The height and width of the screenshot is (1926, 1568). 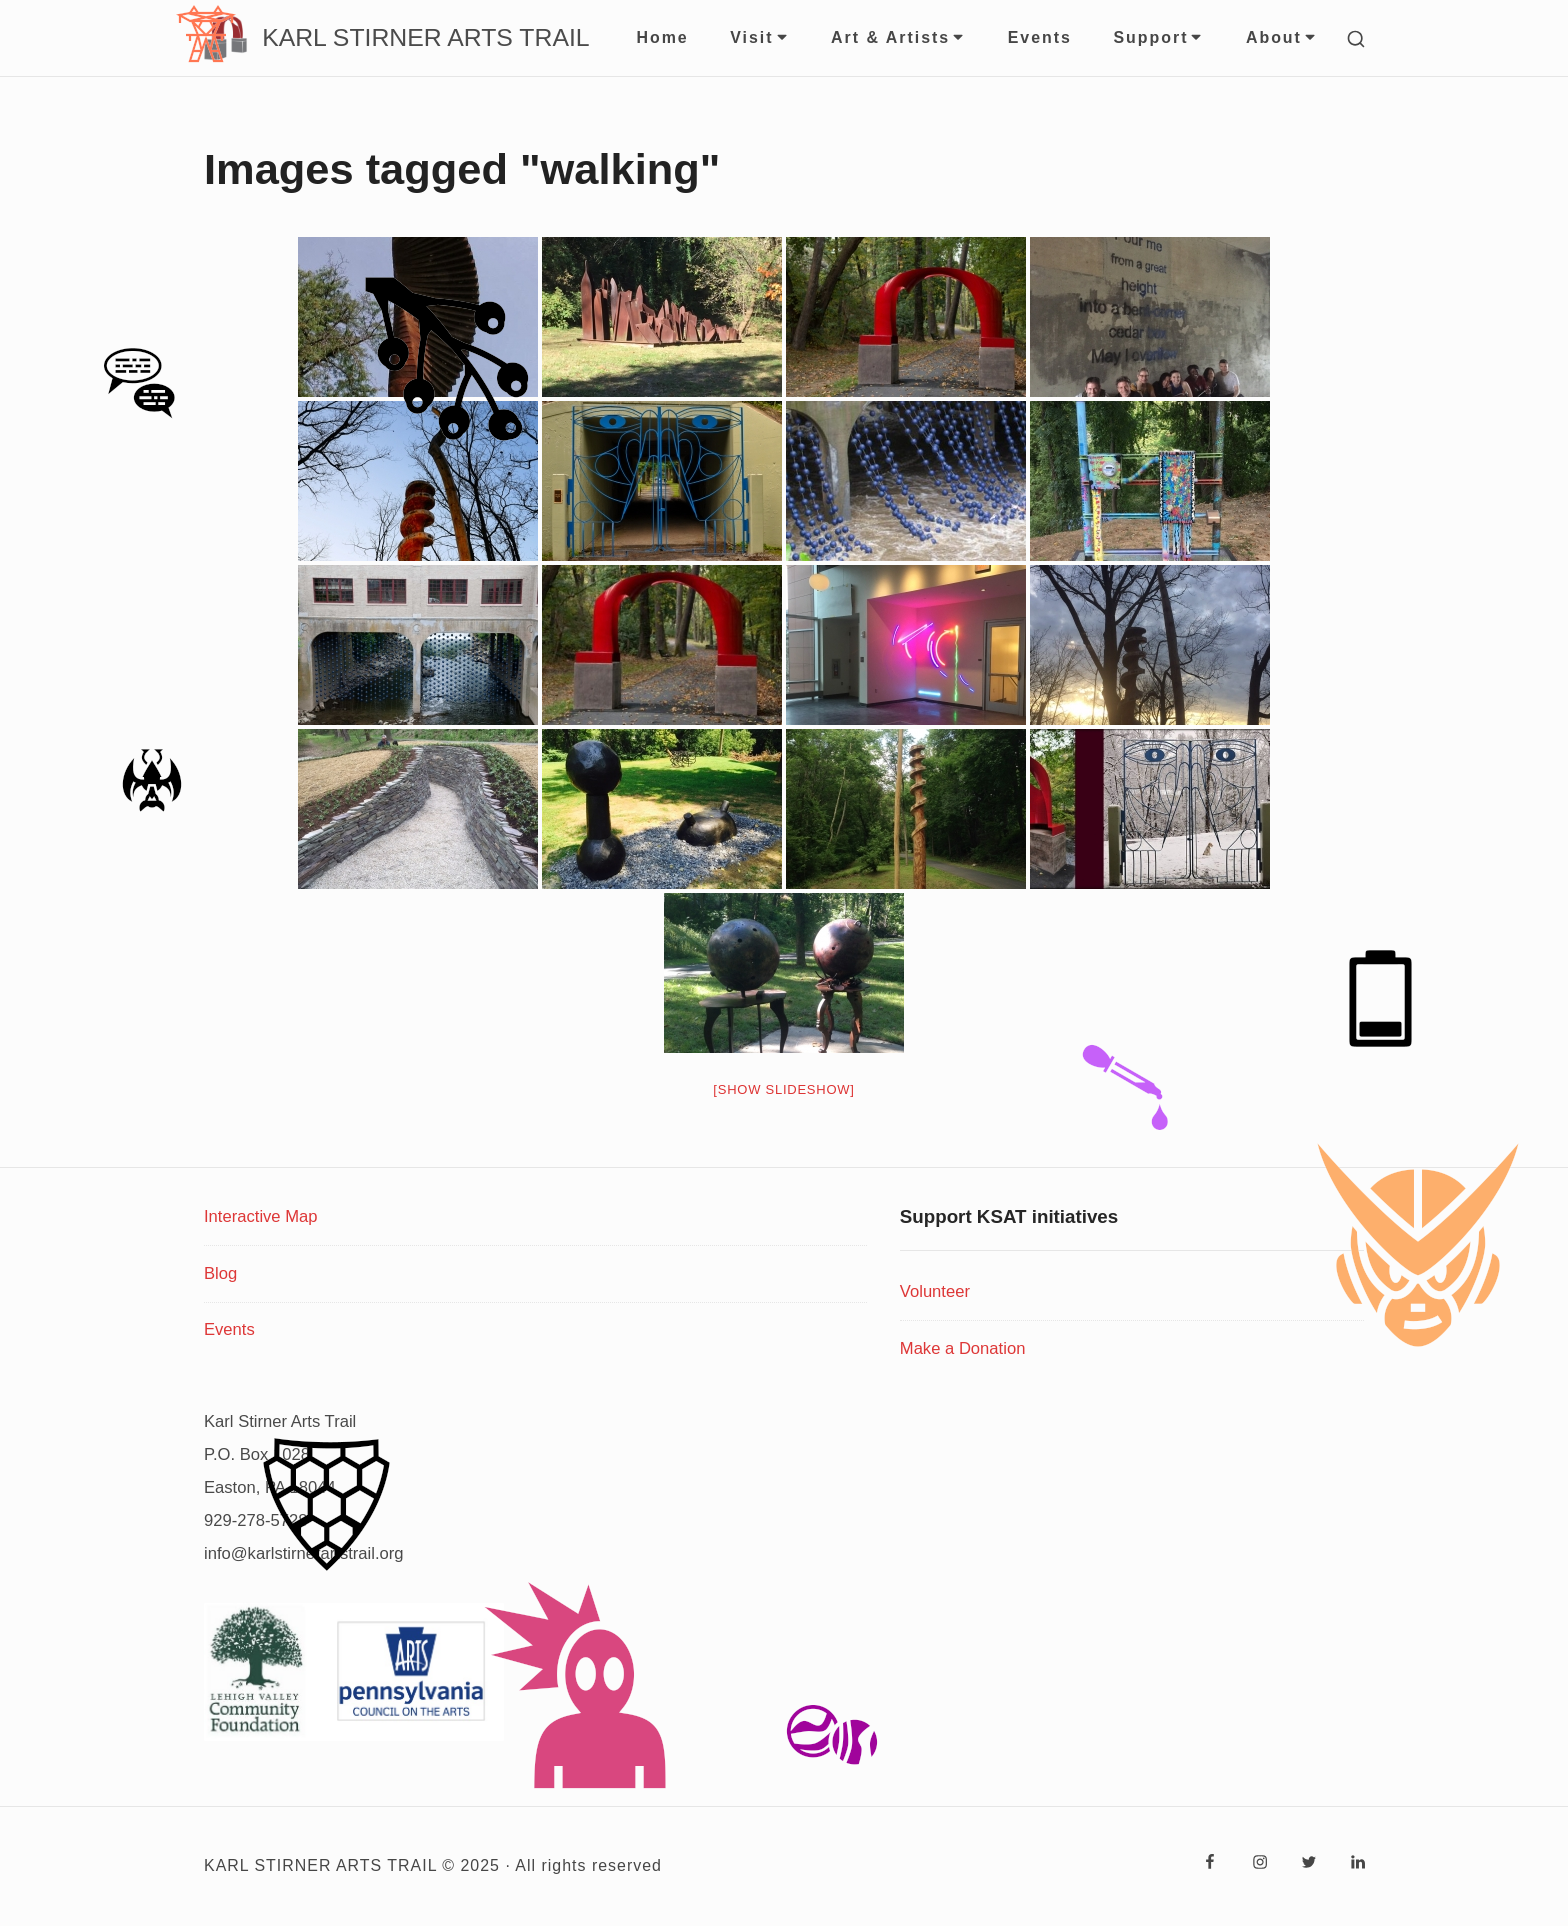 What do you see at coordinates (1380, 998) in the screenshot?
I see `indicates low battery level at 25%` at bounding box center [1380, 998].